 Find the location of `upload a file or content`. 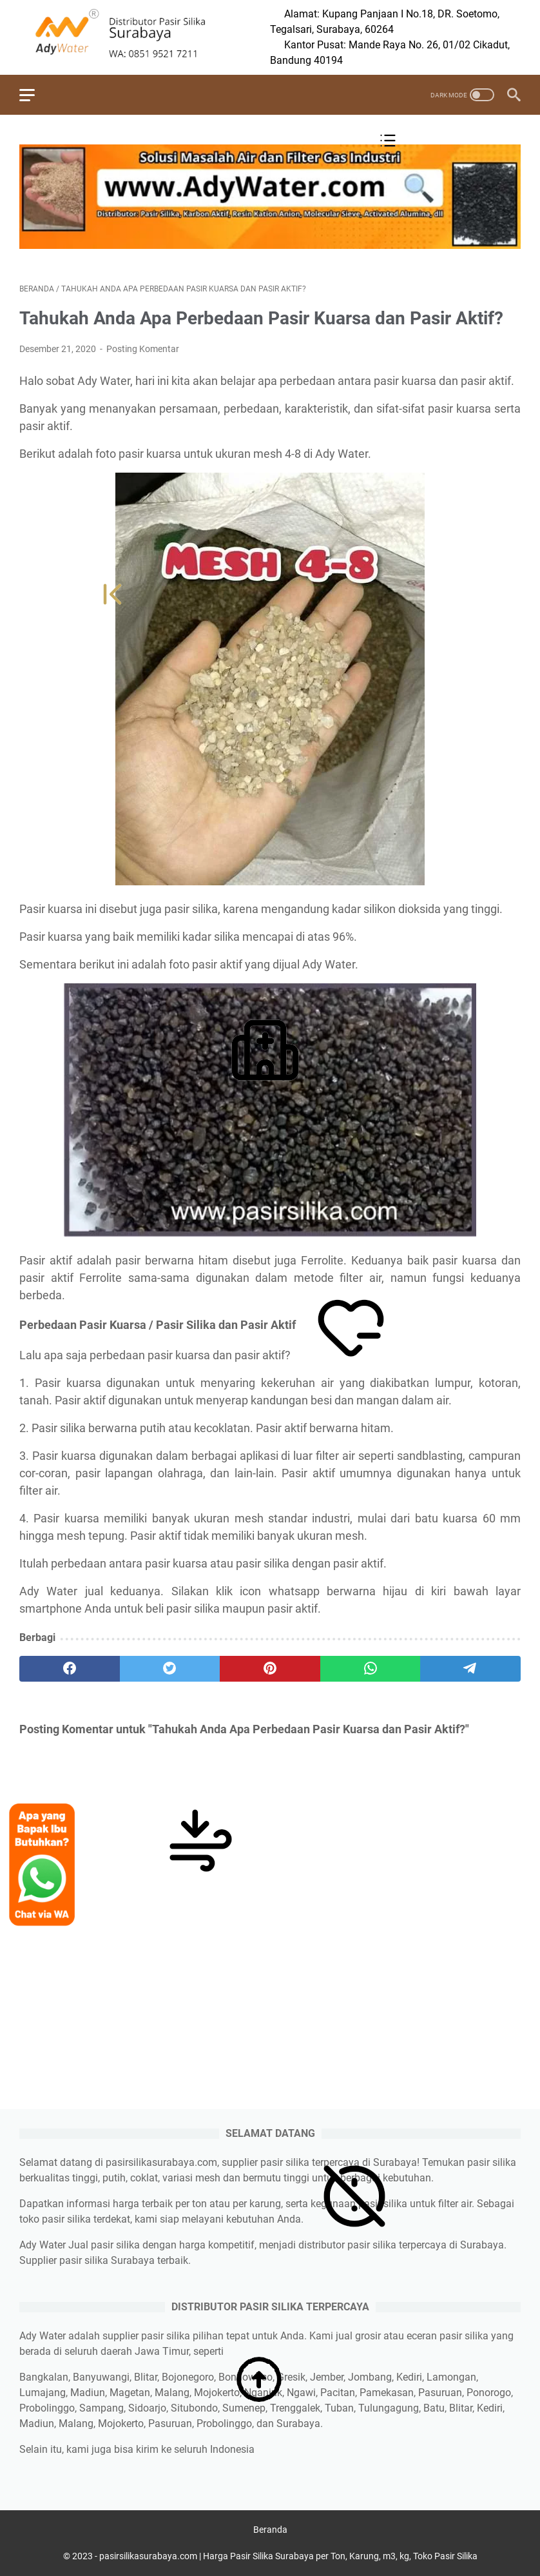

upload a file or content is located at coordinates (259, 2379).